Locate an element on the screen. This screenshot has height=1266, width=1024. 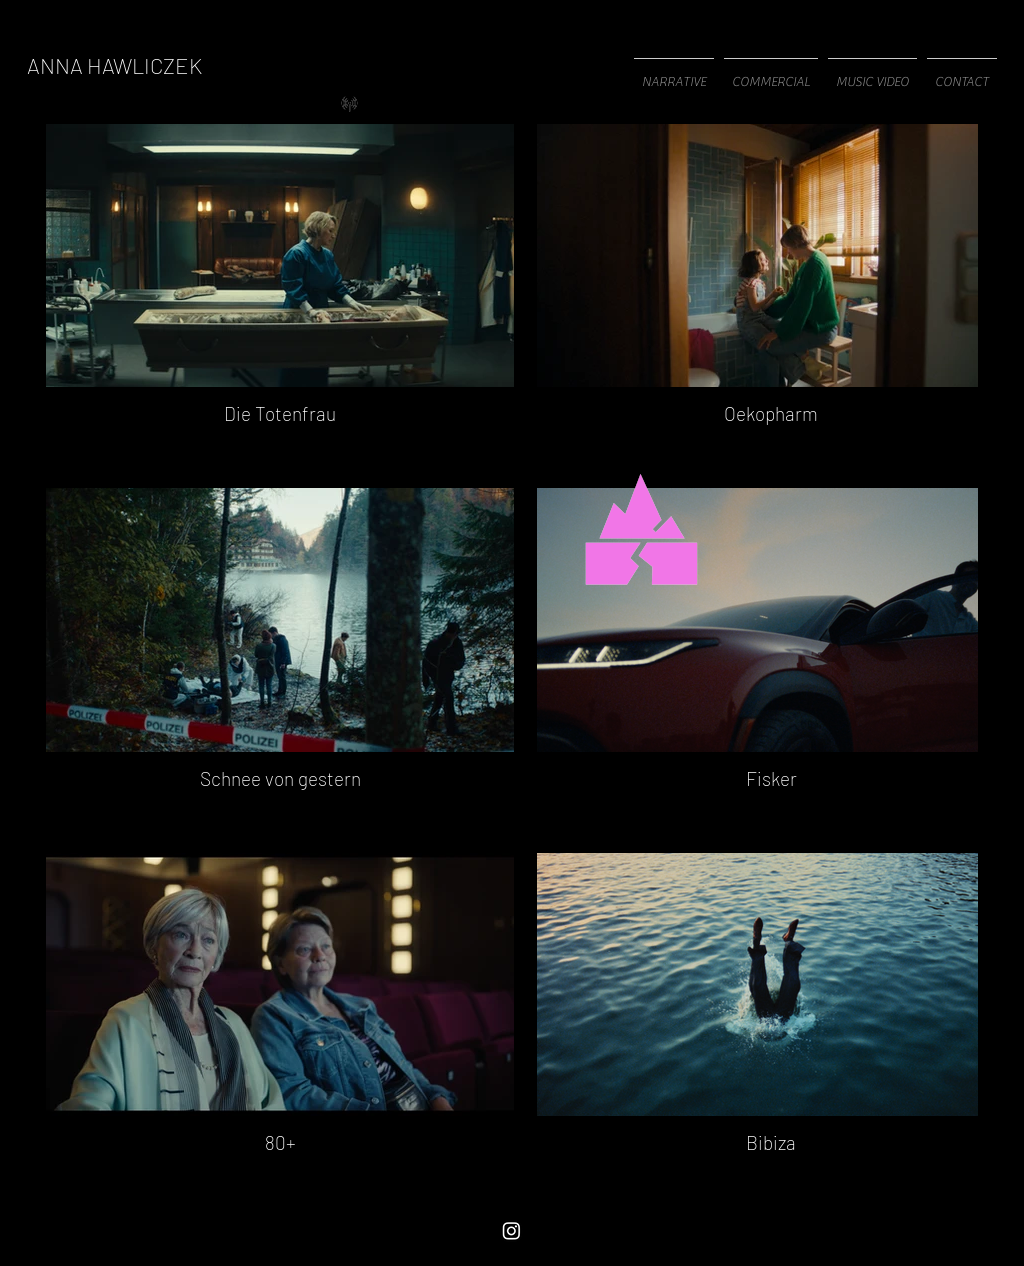
indicates active signal or broadcast status is located at coordinates (349, 103).